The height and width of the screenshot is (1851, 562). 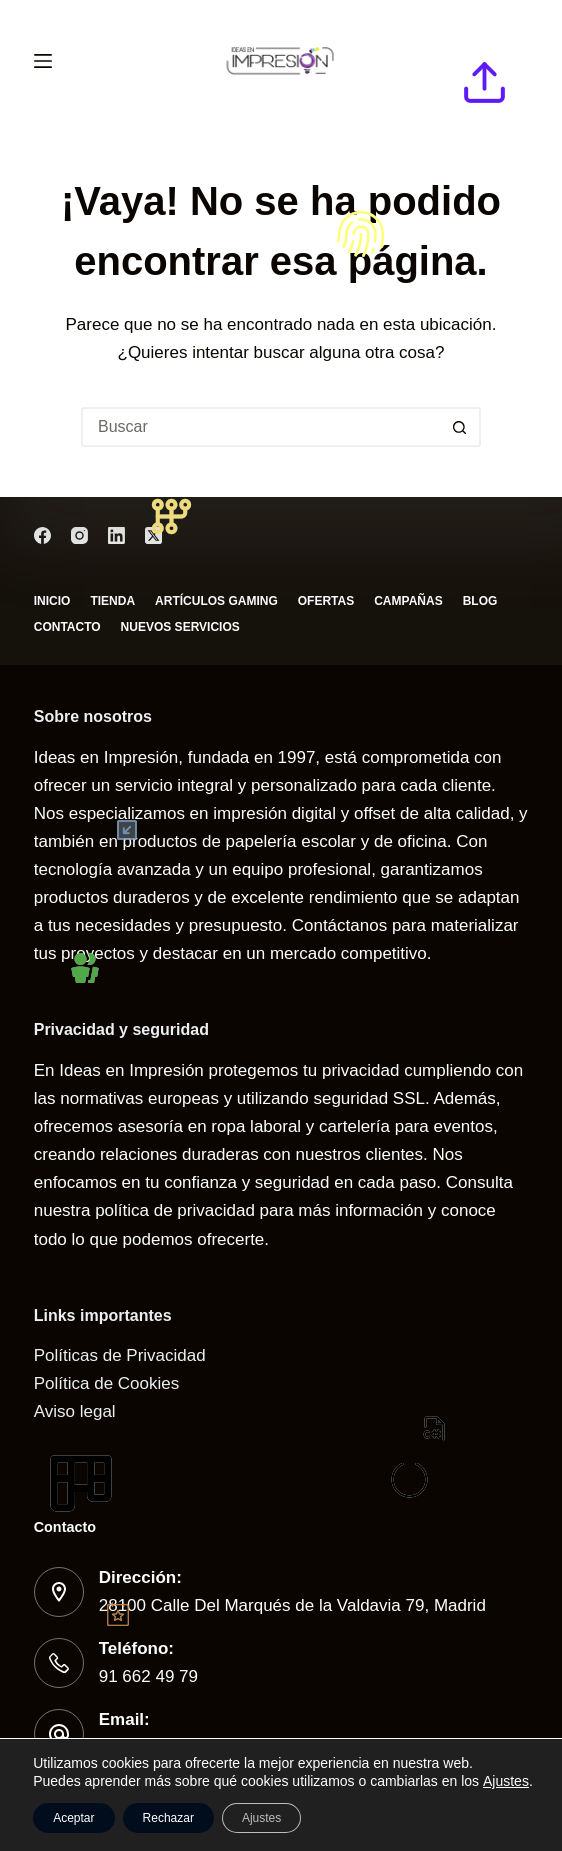 What do you see at coordinates (434, 1428) in the screenshot?
I see `a C# source code file` at bounding box center [434, 1428].